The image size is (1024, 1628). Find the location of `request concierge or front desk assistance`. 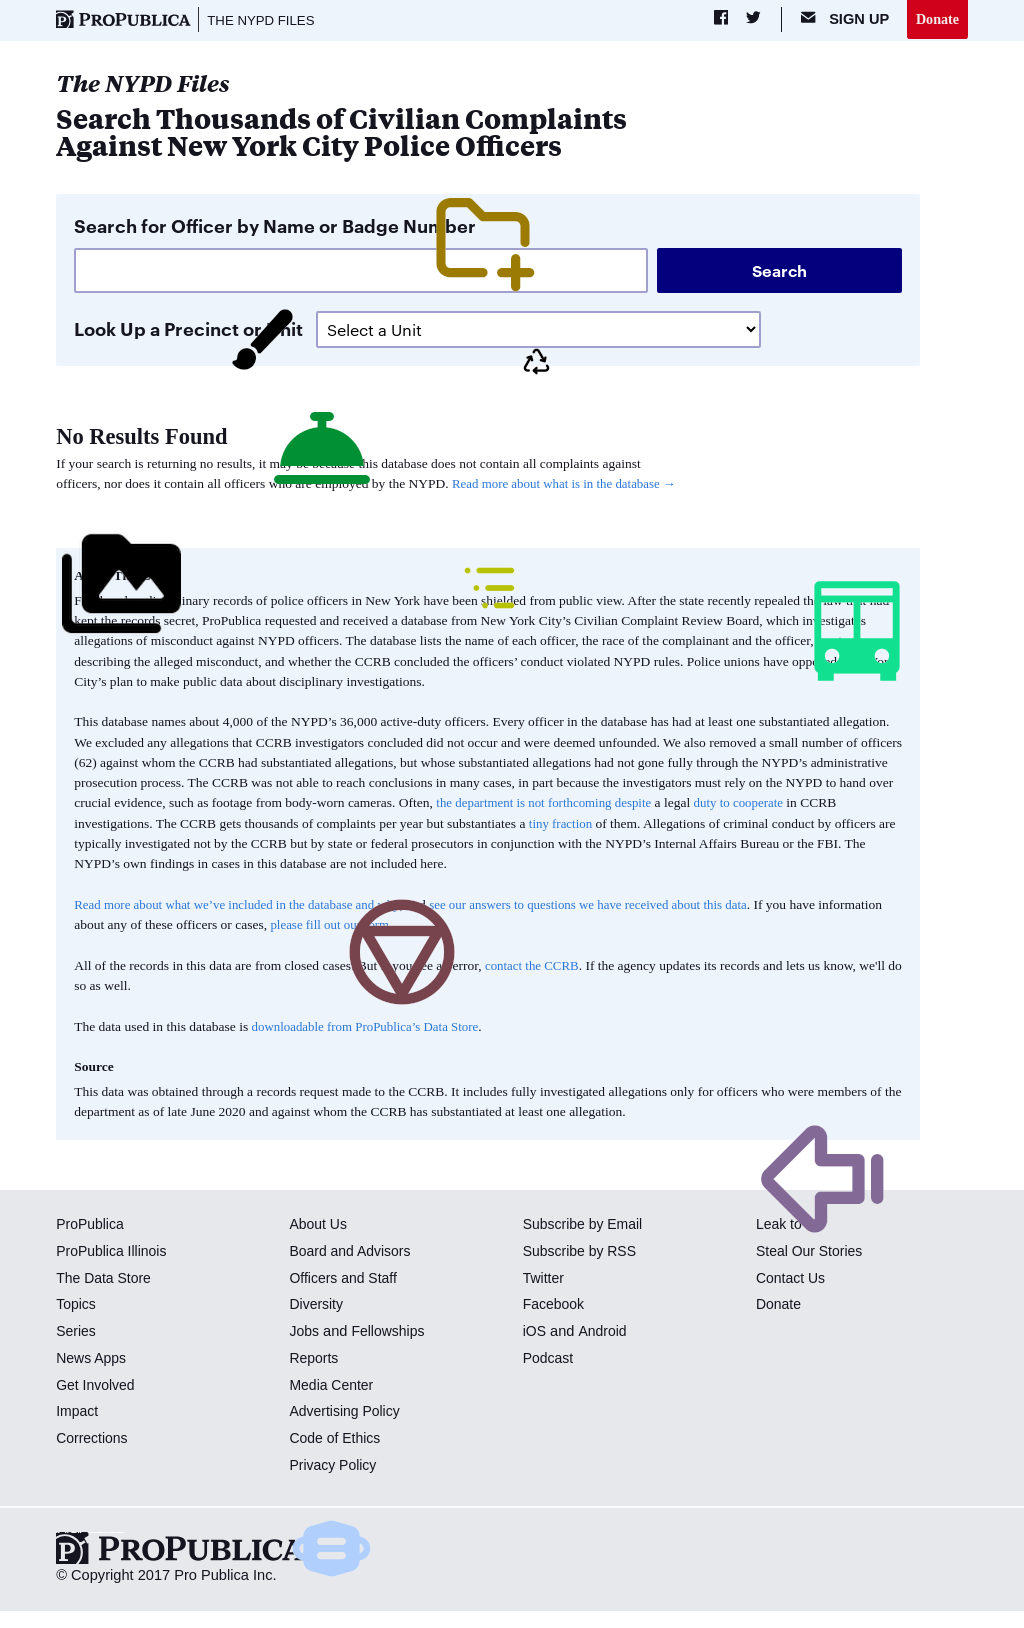

request concierge or front desk assistance is located at coordinates (322, 448).